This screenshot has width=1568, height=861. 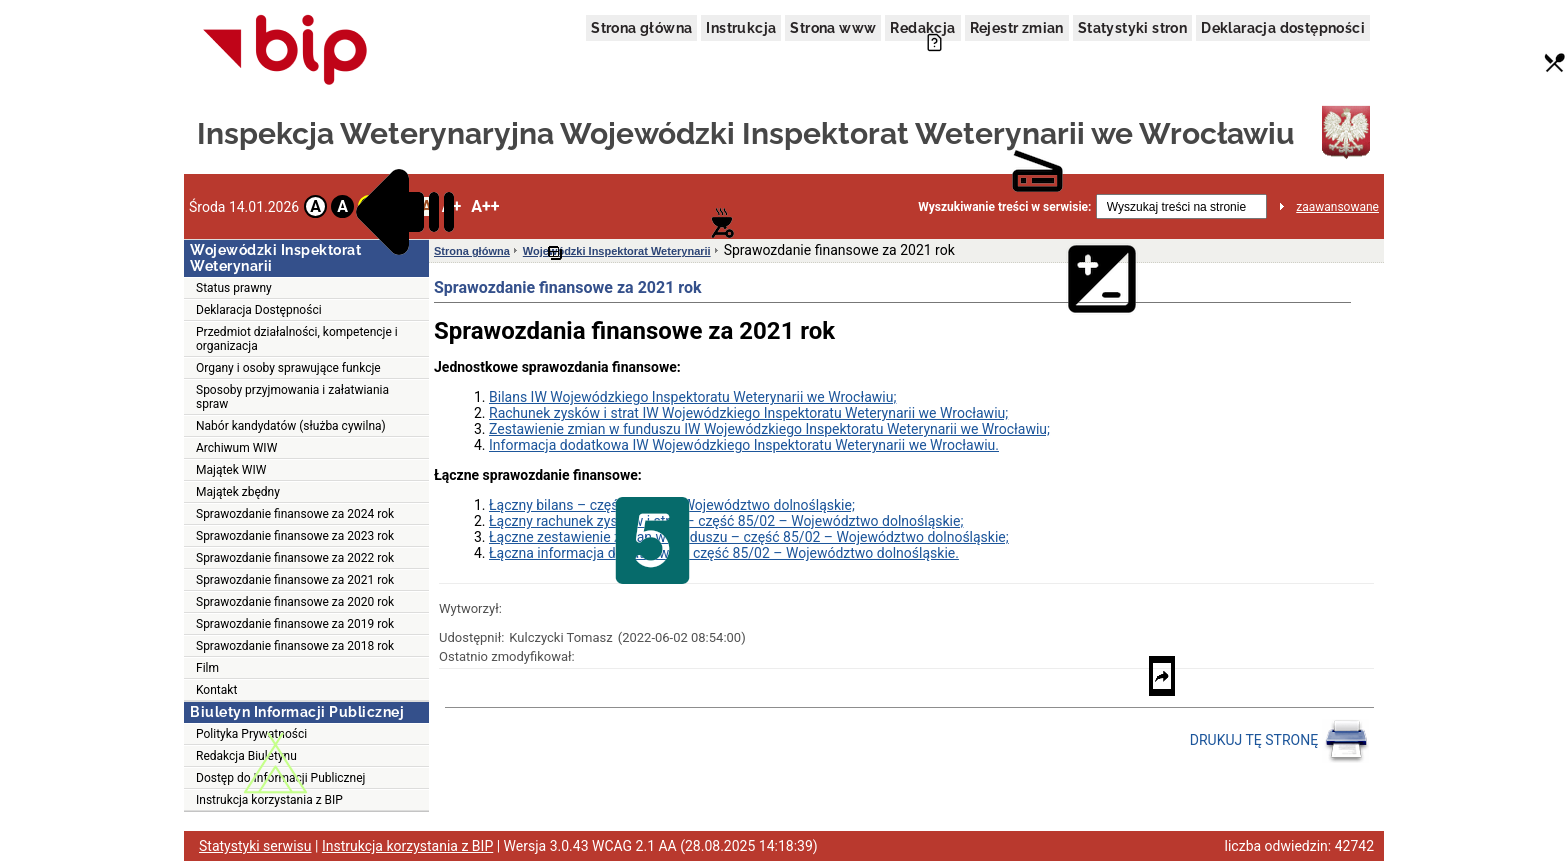 I want to click on access outdoor grilling or barbecue features, so click(x=722, y=223).